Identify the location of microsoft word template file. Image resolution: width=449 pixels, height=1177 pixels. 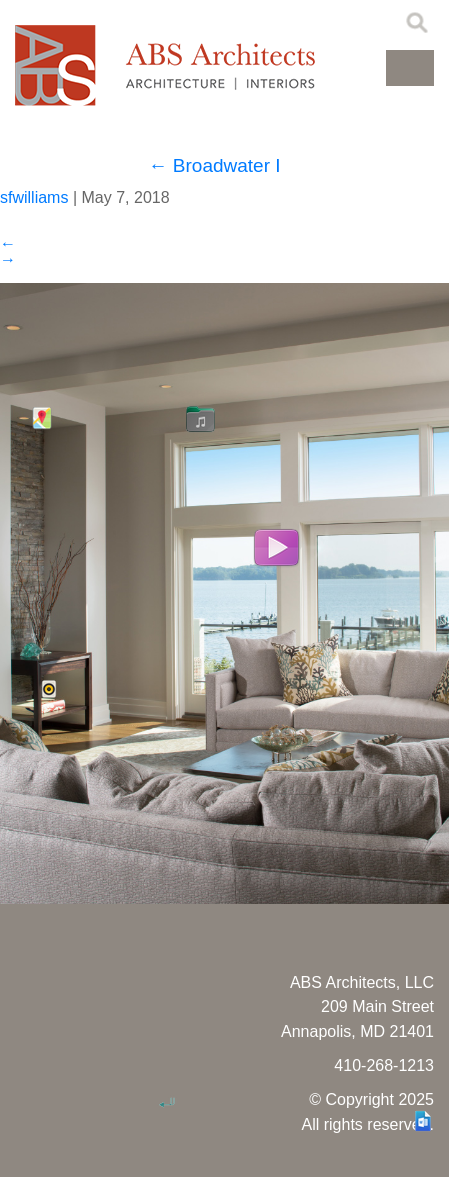
(423, 1121).